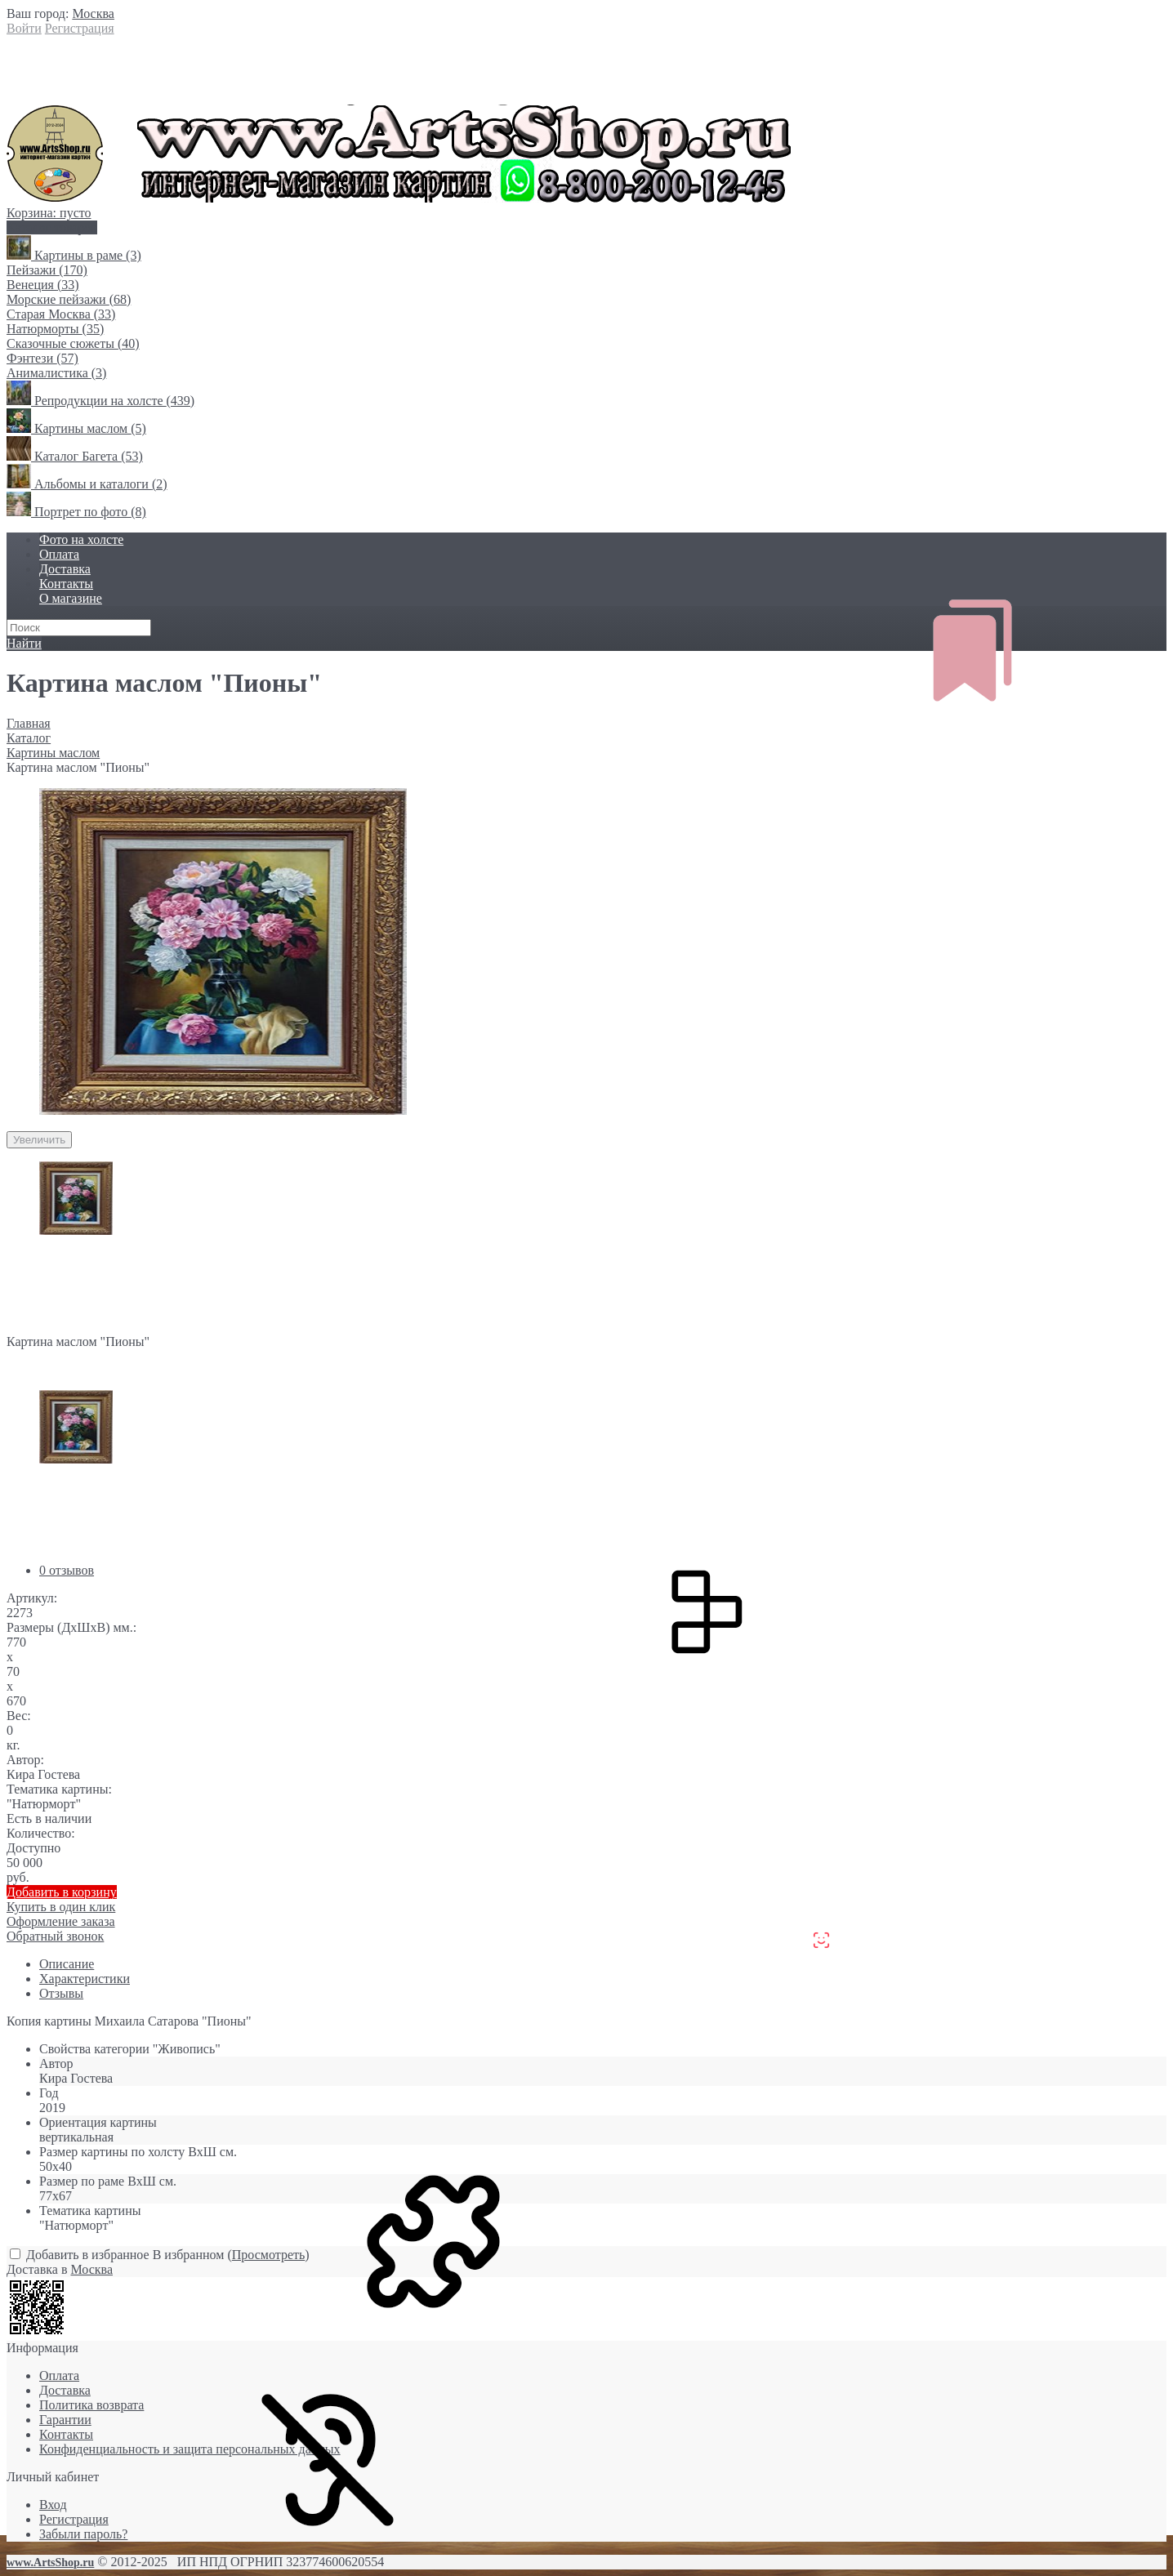 The width and height of the screenshot is (1173, 2576). Describe the element at coordinates (972, 650) in the screenshot. I see `view your saved bookmarks` at that location.